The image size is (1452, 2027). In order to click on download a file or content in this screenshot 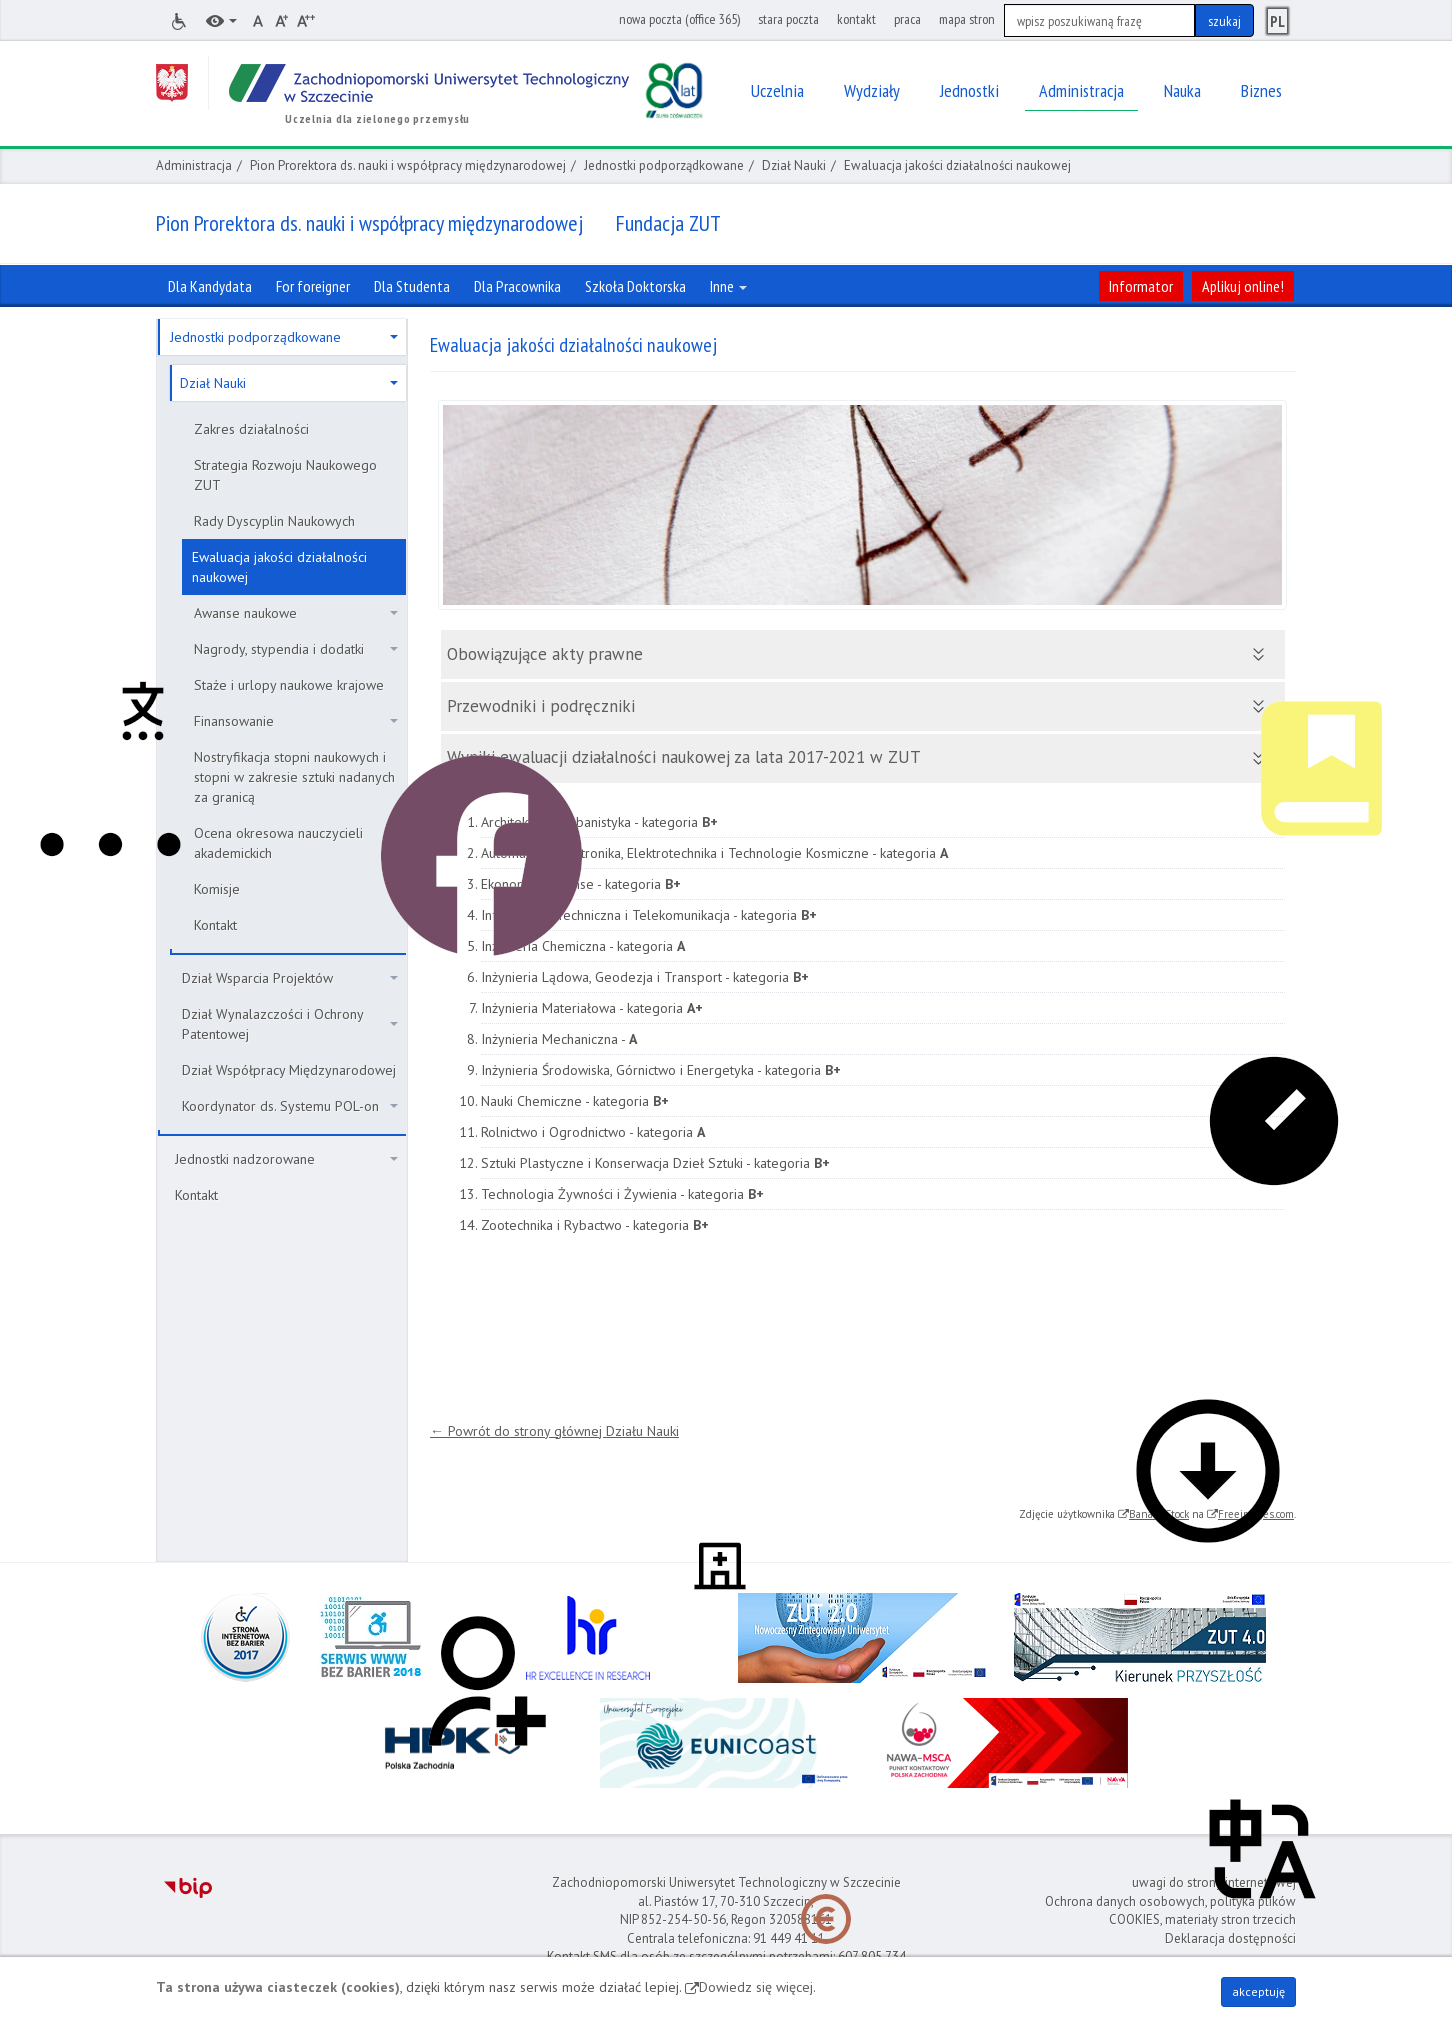, I will do `click(1208, 1471)`.